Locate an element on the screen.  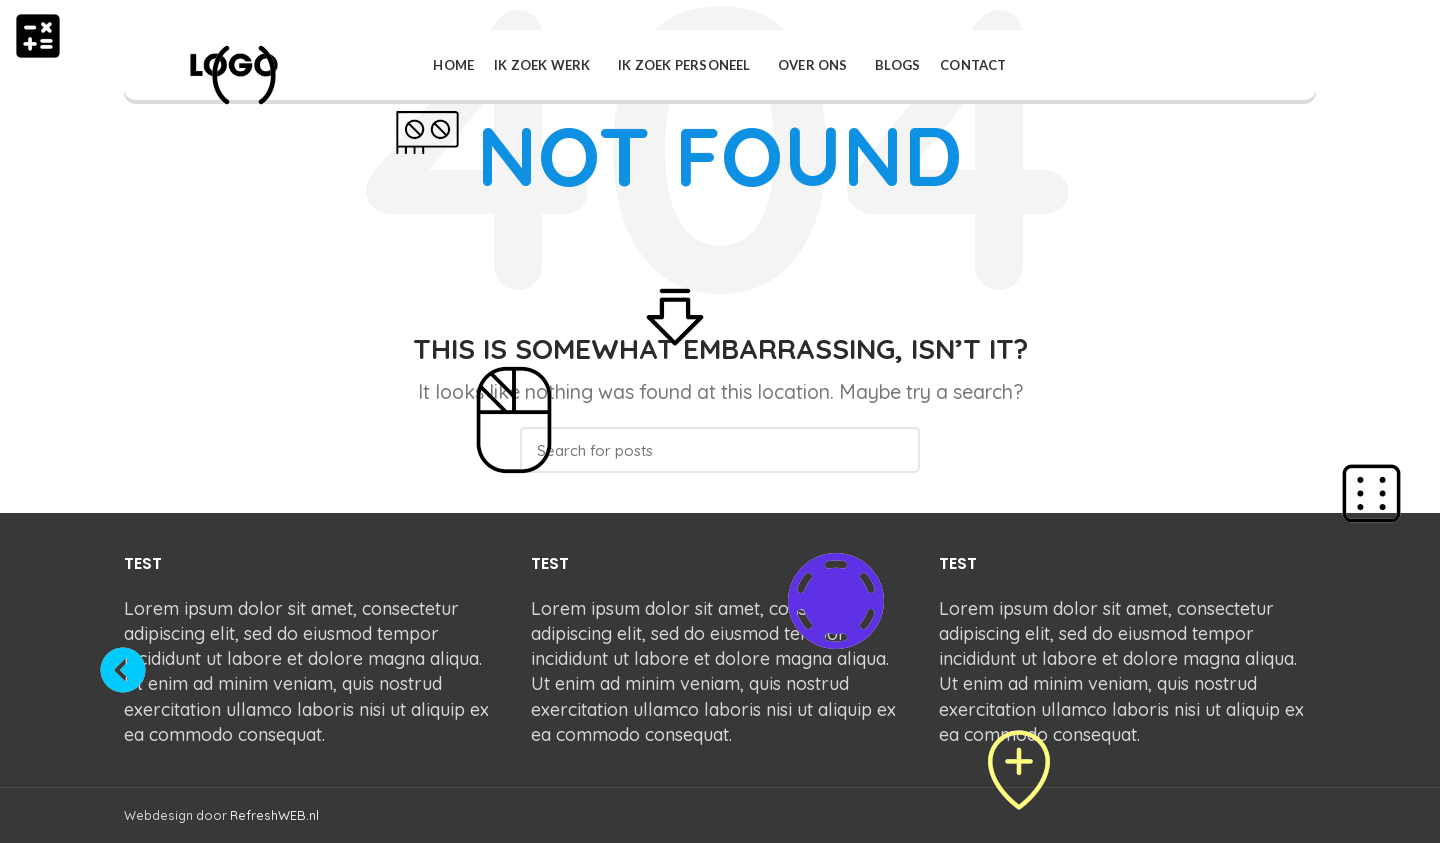
download file or content is located at coordinates (675, 315).